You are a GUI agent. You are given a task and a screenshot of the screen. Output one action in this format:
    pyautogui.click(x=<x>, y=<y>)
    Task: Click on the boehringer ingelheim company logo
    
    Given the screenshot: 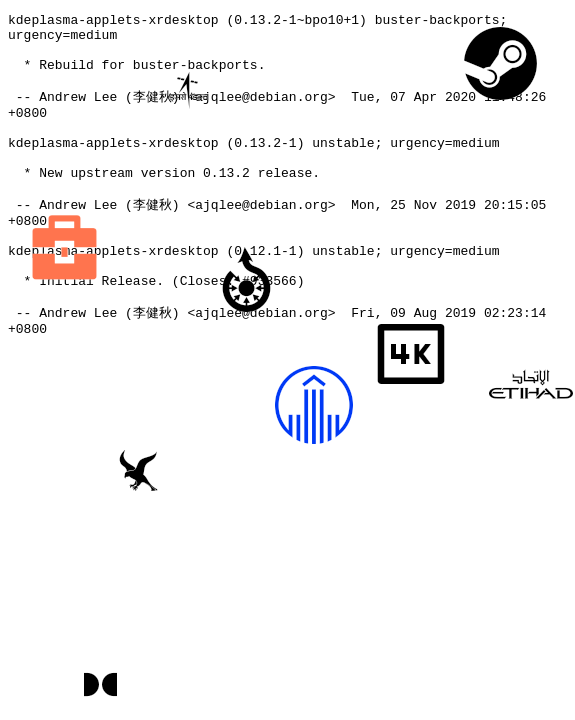 What is the action you would take?
    pyautogui.click(x=314, y=405)
    